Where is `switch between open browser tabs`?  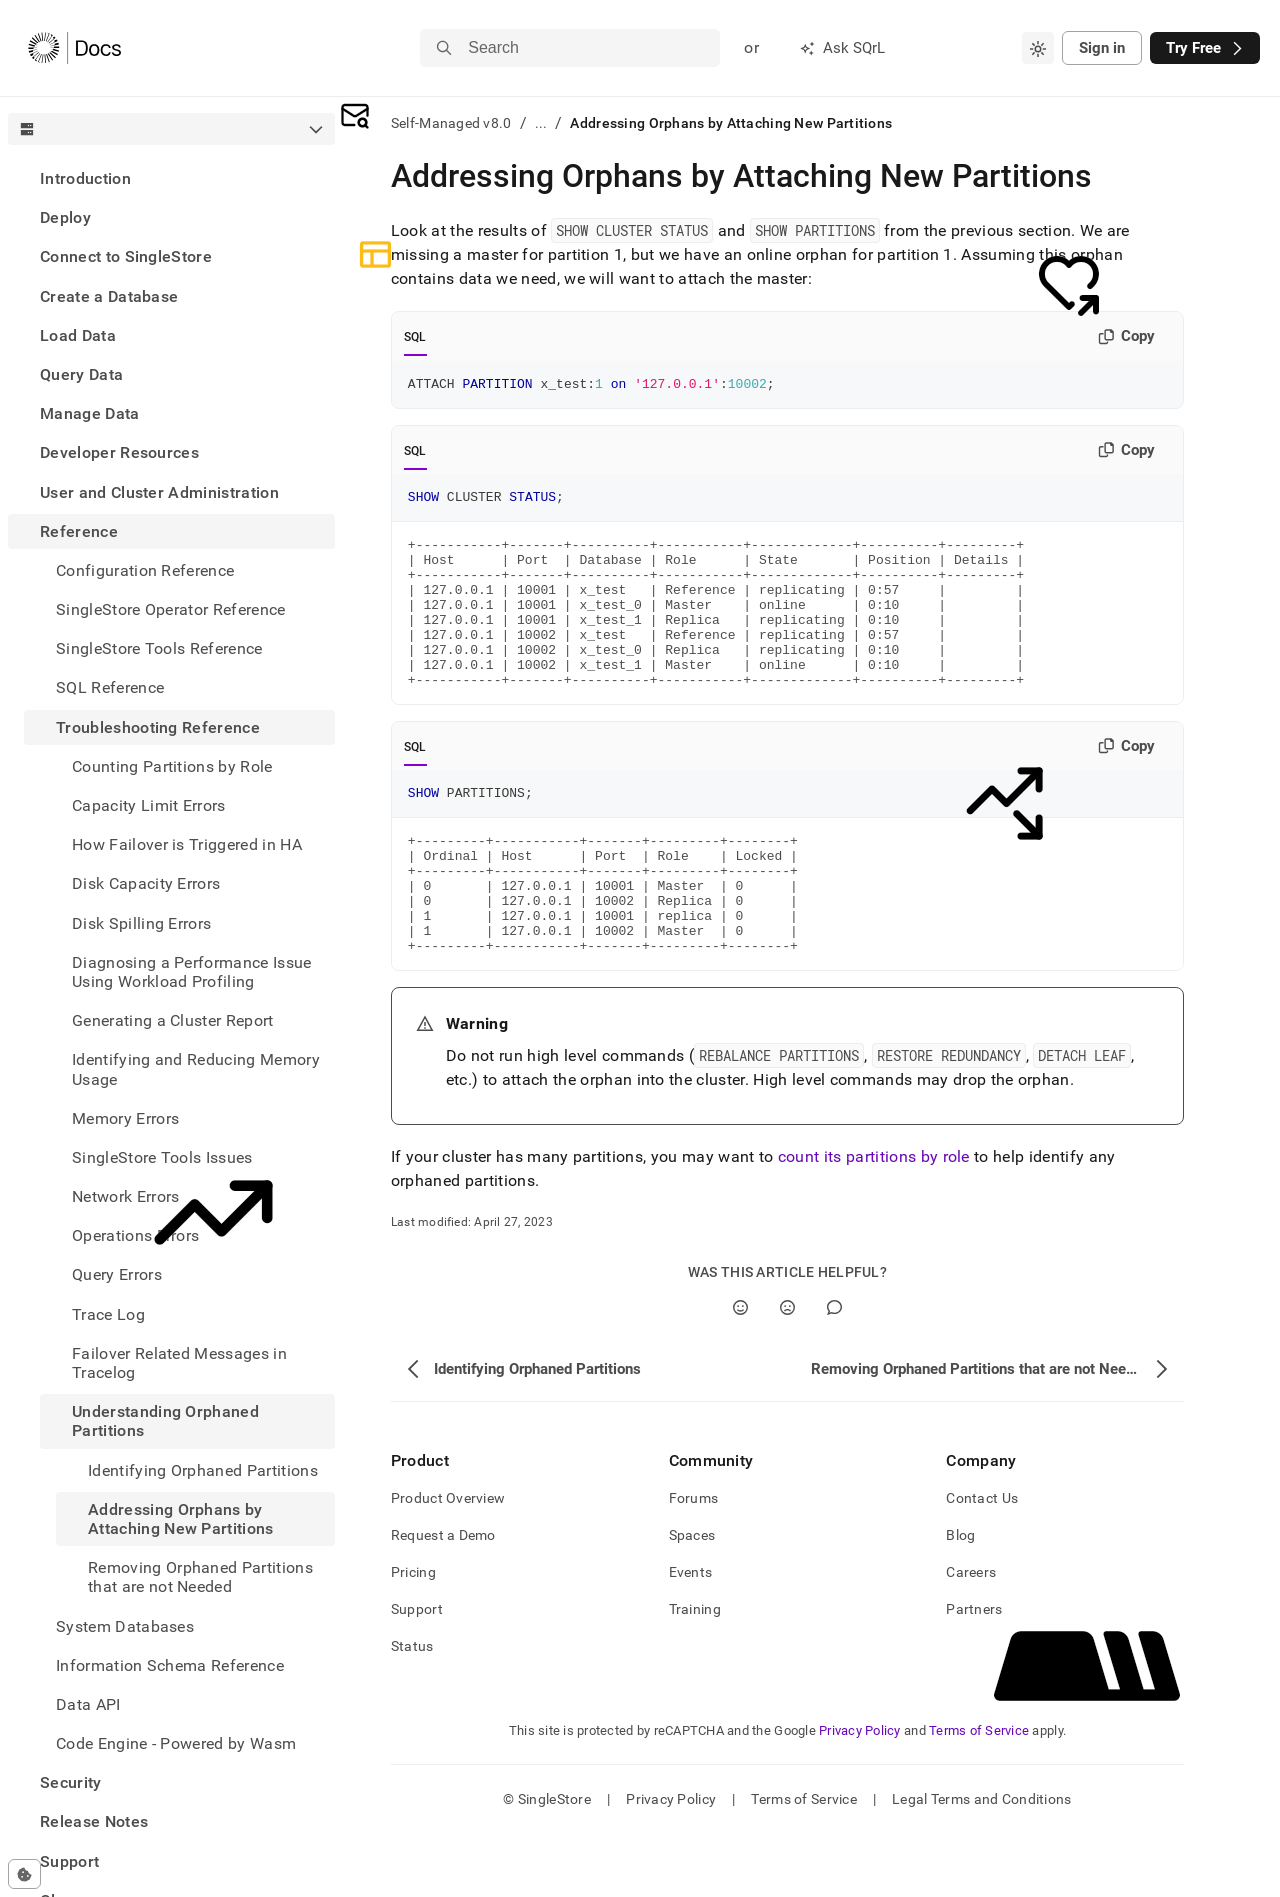 switch between open browser tabs is located at coordinates (1087, 1666).